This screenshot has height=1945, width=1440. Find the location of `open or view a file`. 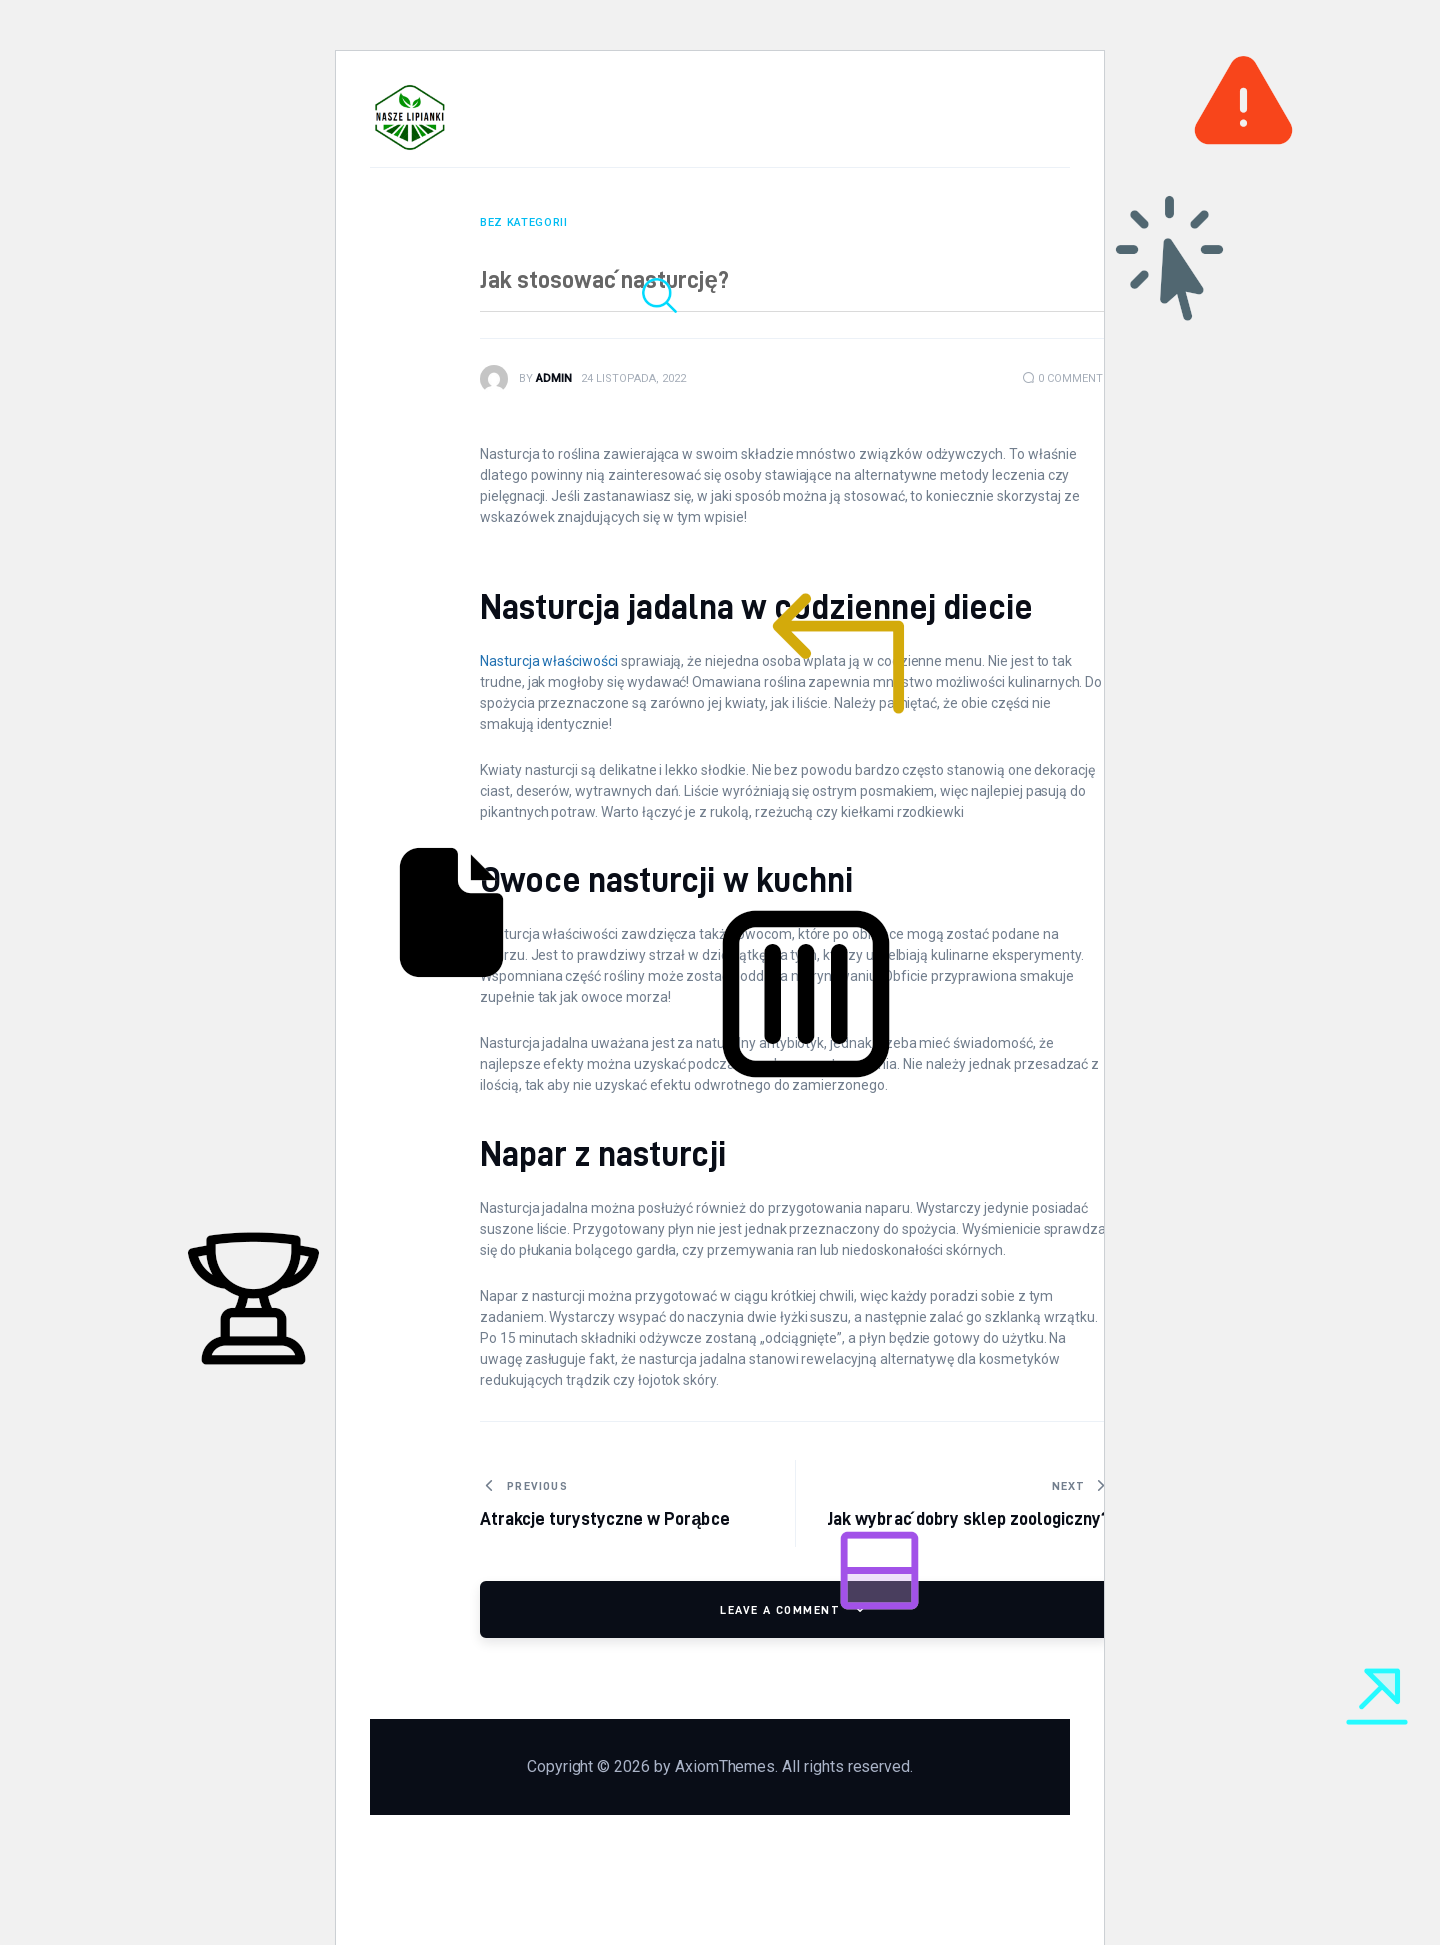

open or view a file is located at coordinates (451, 912).